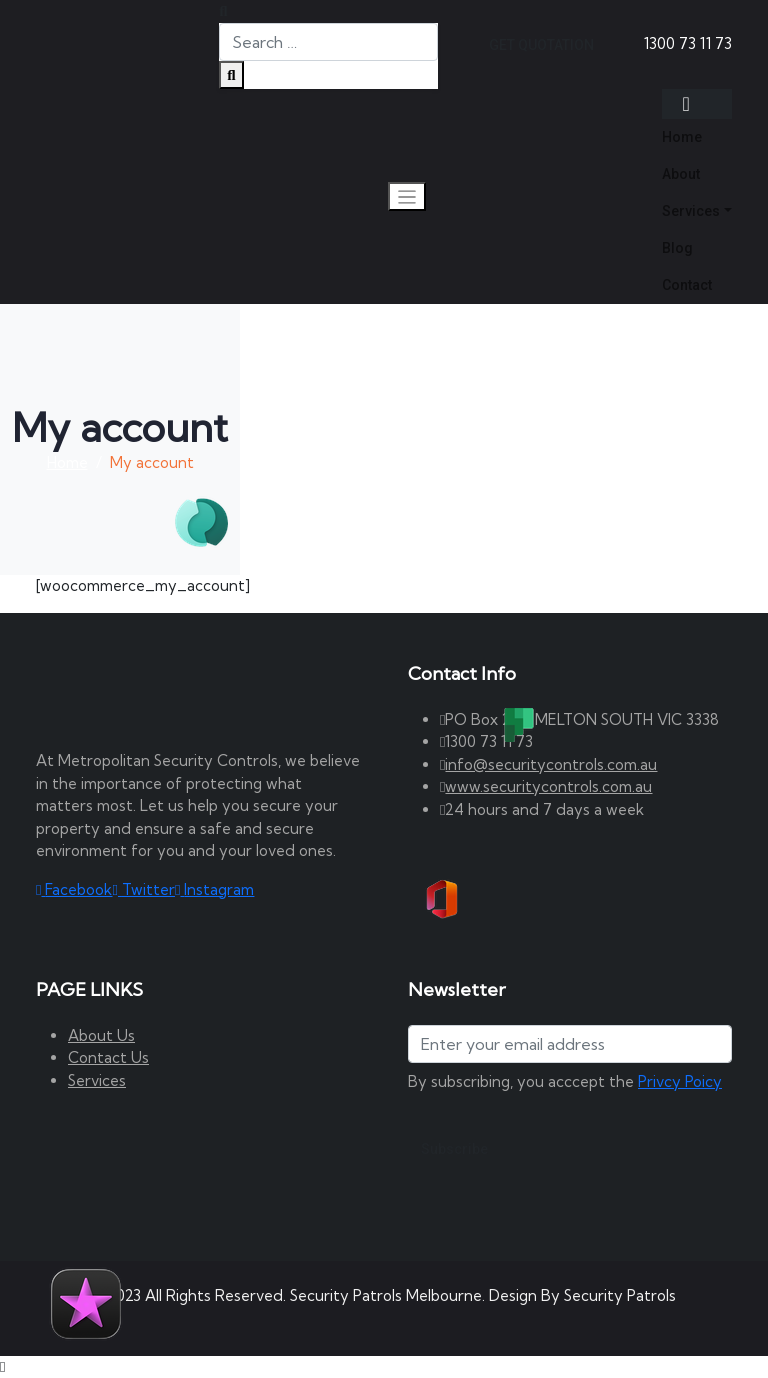 This screenshot has height=1378, width=768. What do you see at coordinates (86, 1304) in the screenshot?
I see `open the iTunes Store app` at bounding box center [86, 1304].